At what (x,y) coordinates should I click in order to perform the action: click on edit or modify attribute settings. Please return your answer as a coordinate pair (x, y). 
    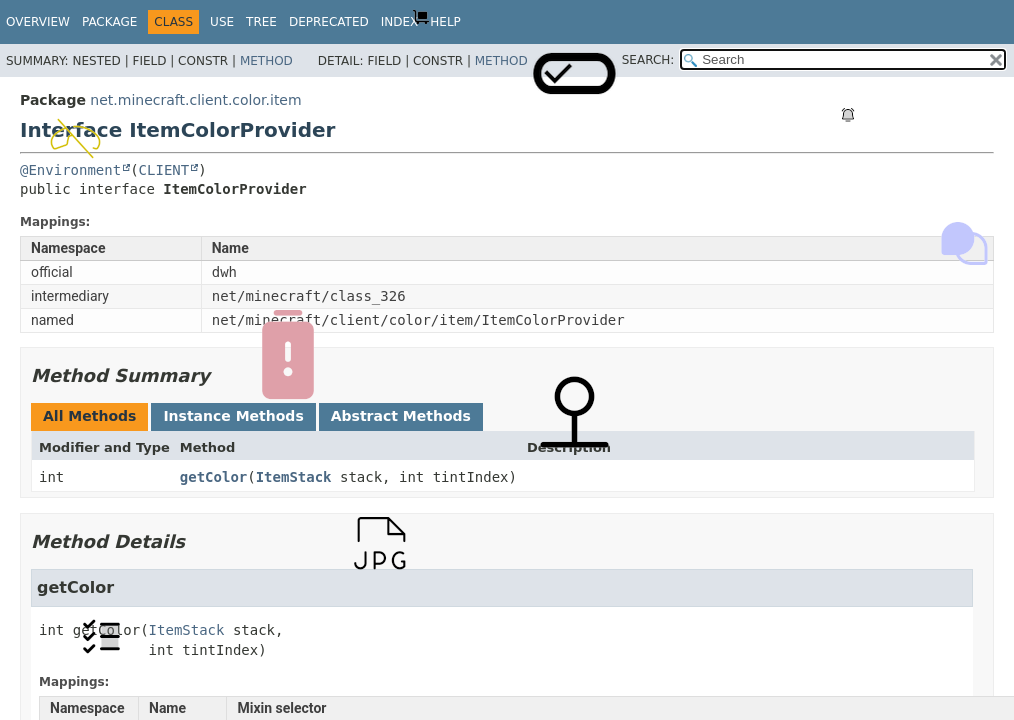
    Looking at the image, I should click on (574, 73).